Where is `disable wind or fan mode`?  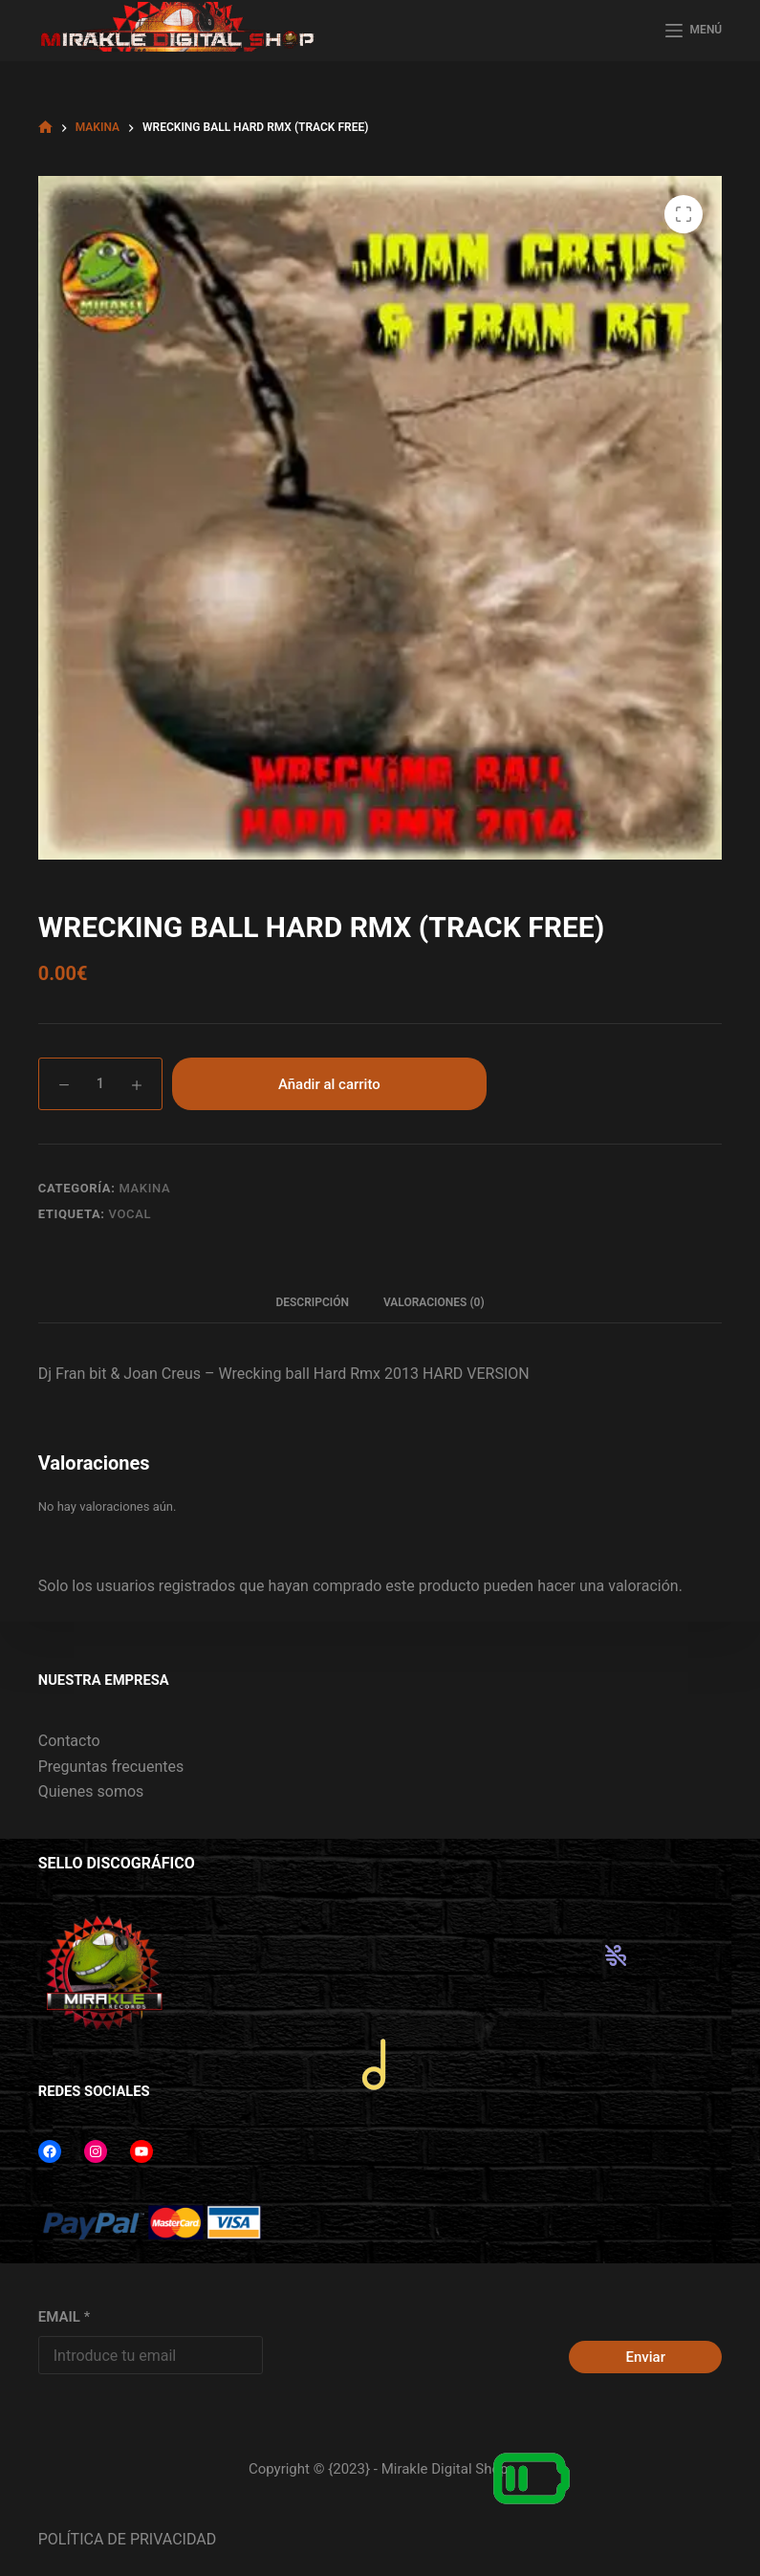
disable wind or fan mode is located at coordinates (616, 1955).